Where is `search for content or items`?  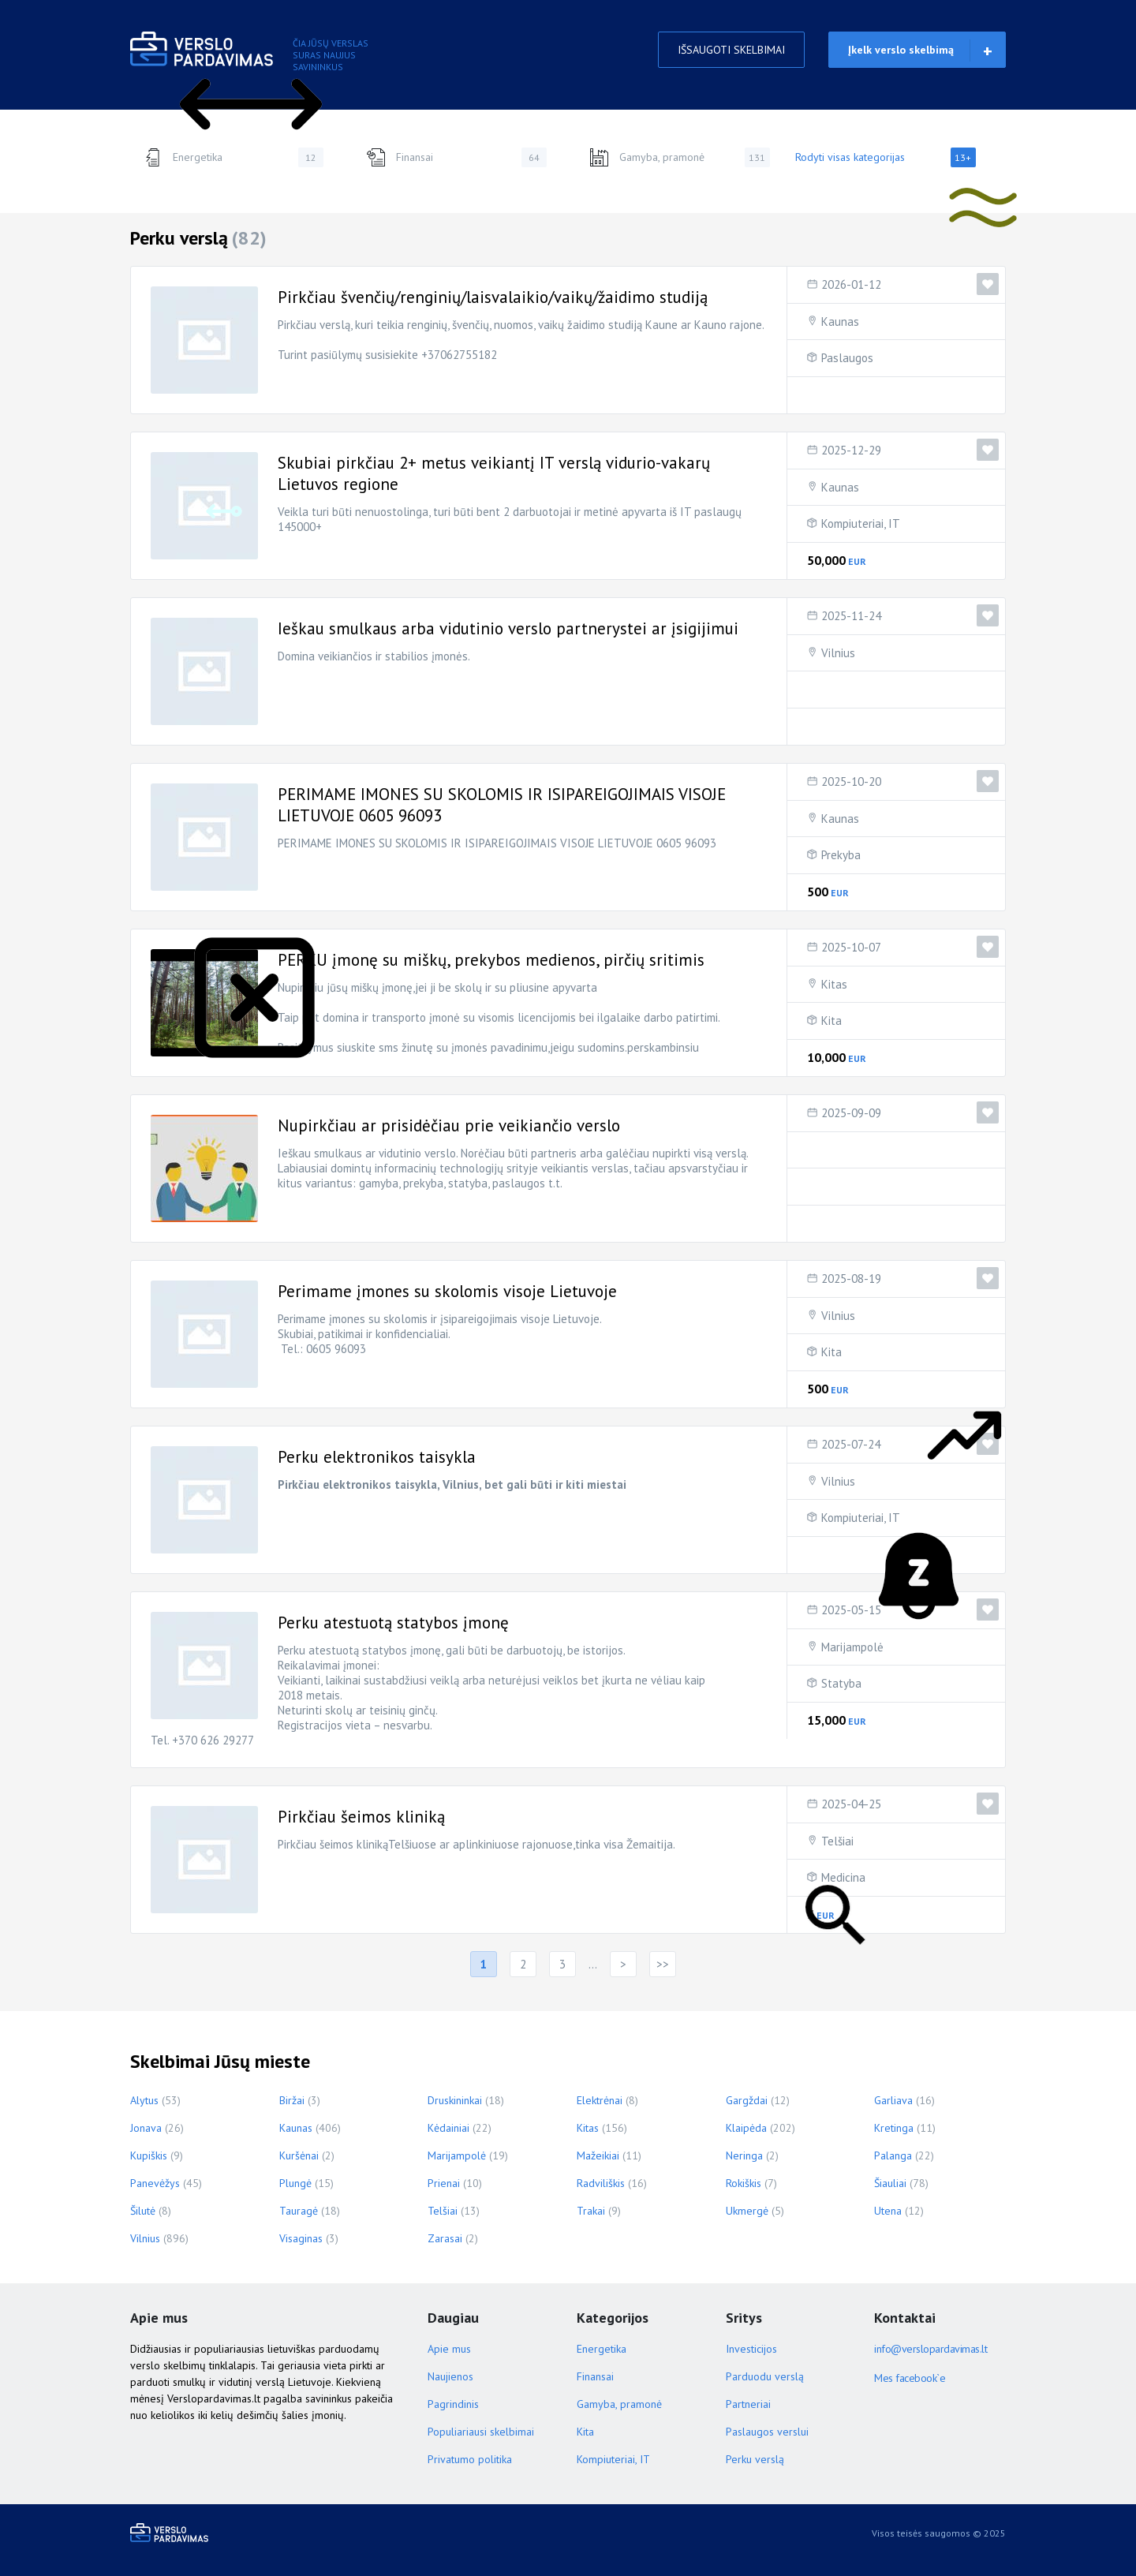 search for content or items is located at coordinates (836, 1916).